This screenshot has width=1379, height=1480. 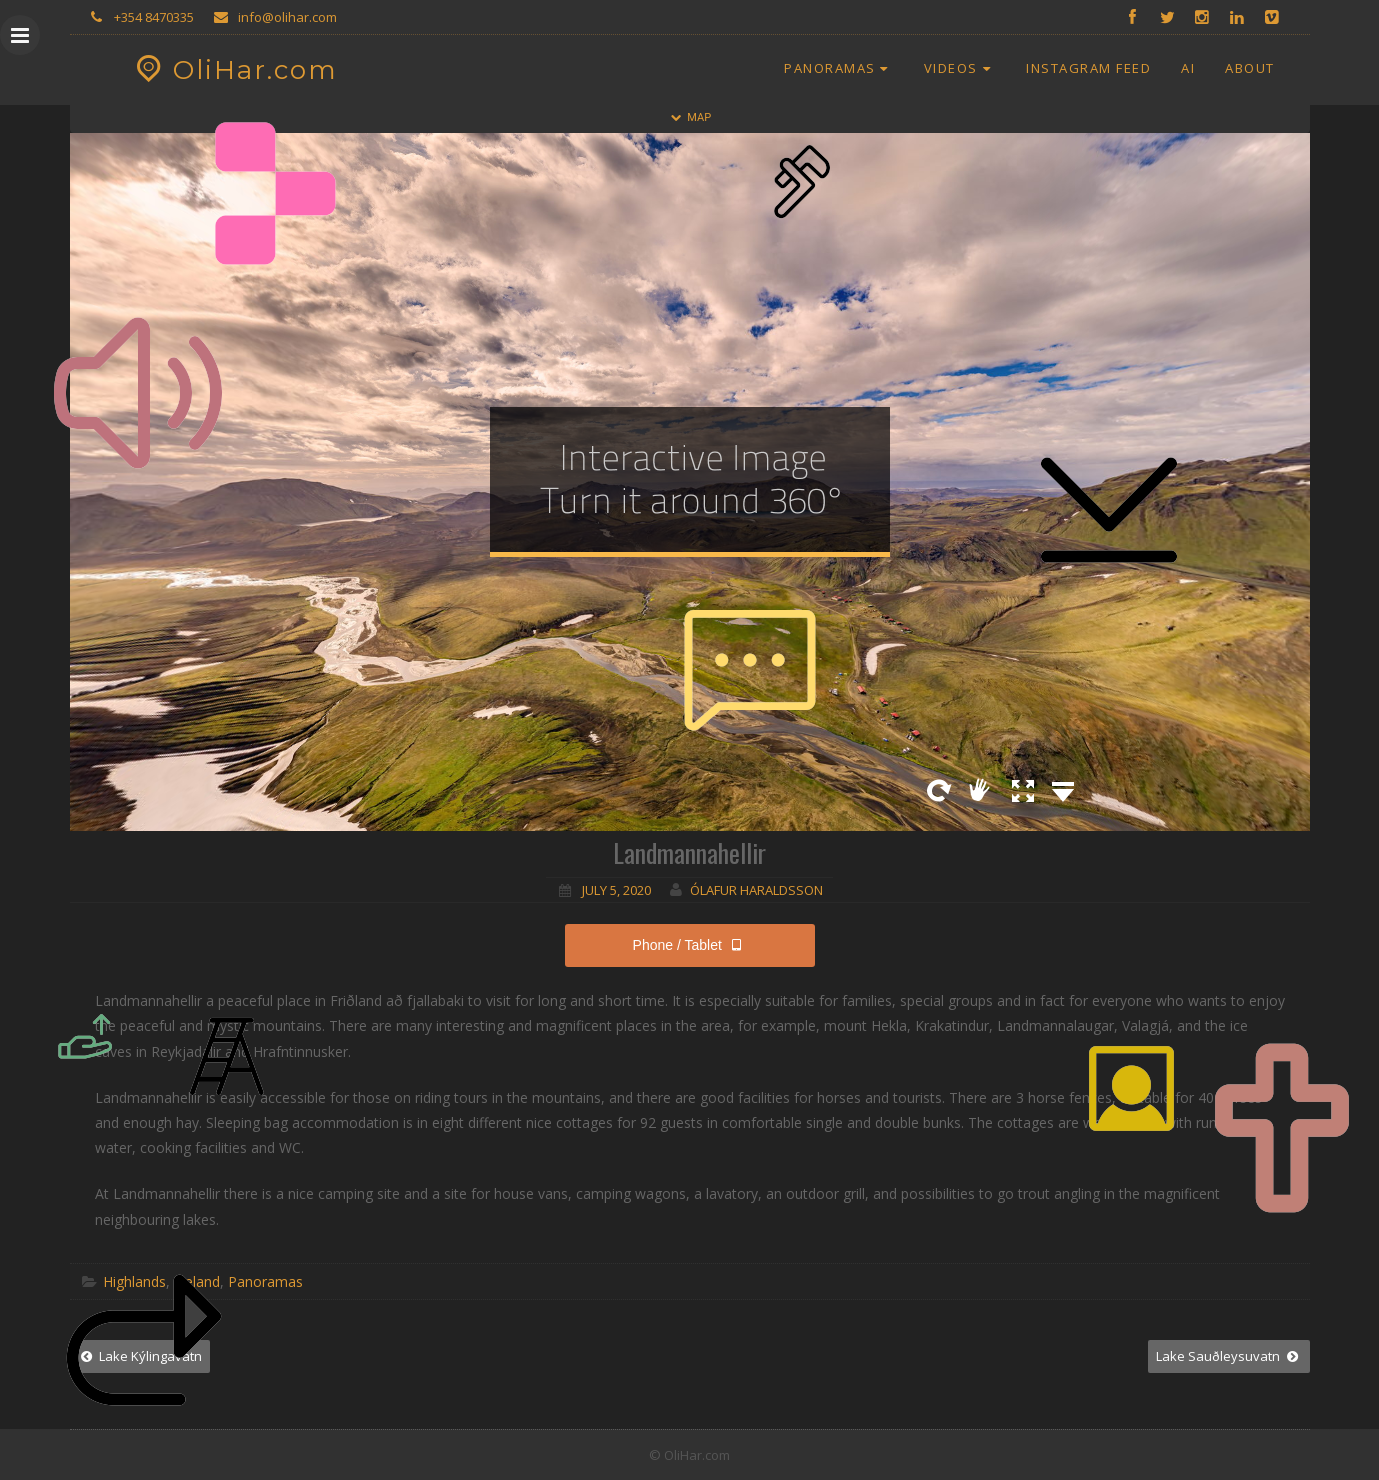 What do you see at coordinates (750, 660) in the screenshot?
I see `open chat or messaging` at bounding box center [750, 660].